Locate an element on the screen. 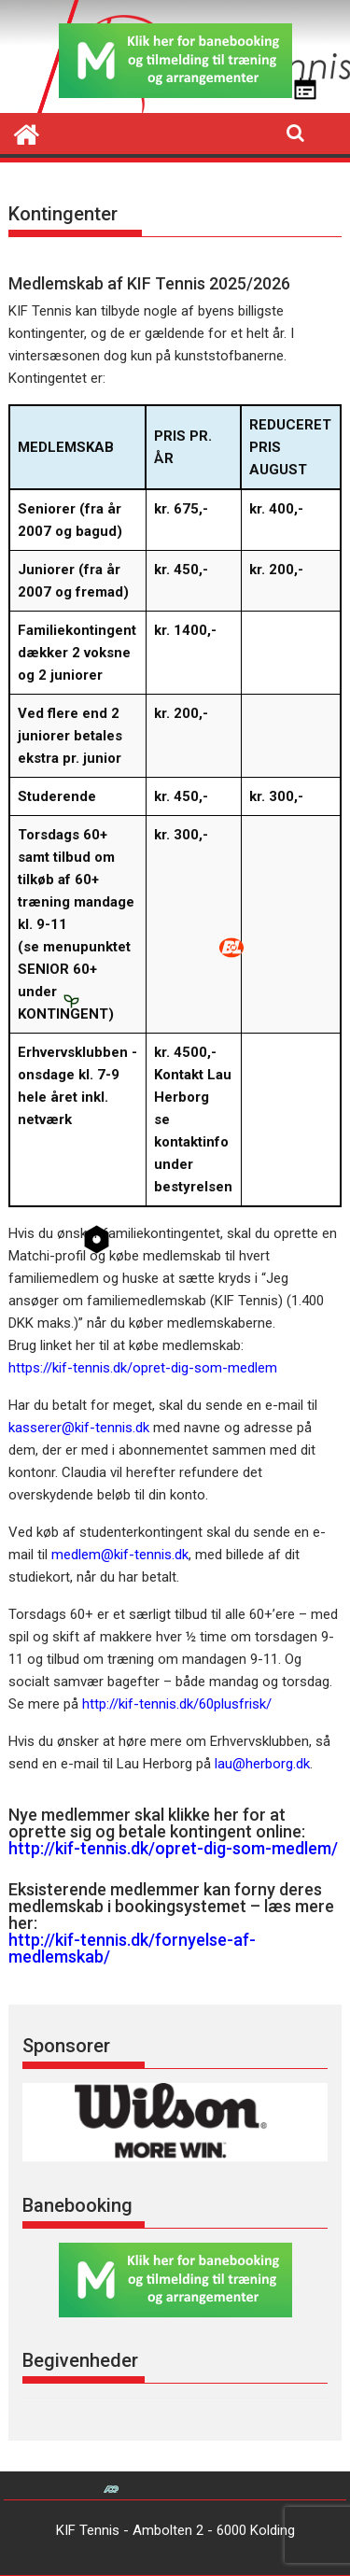  buy n large corporation logo from WALL-E is located at coordinates (231, 948).